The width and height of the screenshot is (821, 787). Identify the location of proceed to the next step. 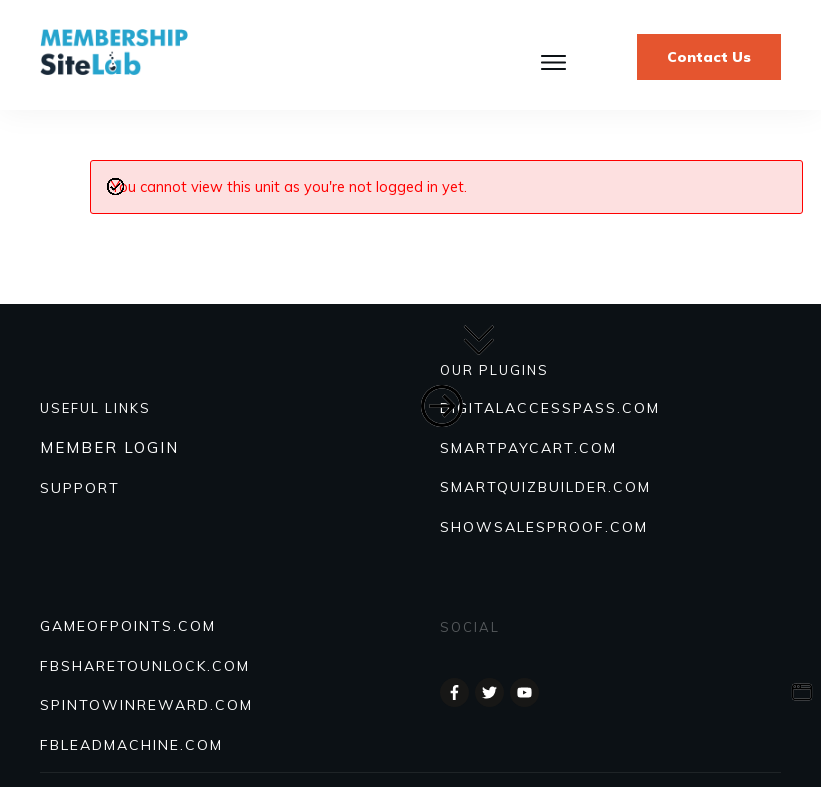
(442, 406).